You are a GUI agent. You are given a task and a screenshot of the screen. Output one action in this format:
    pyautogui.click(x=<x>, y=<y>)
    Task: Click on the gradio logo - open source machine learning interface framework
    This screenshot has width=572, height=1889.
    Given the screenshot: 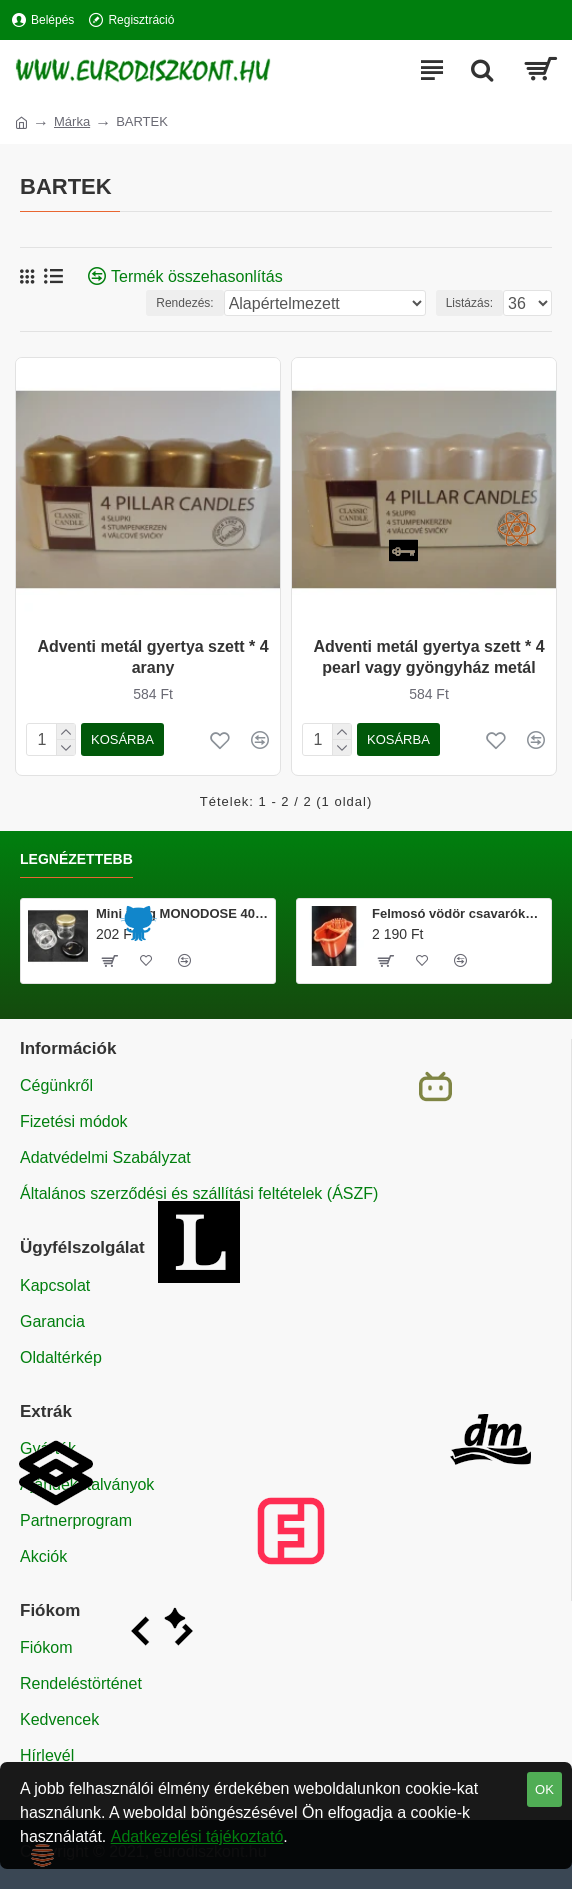 What is the action you would take?
    pyautogui.click(x=56, y=1473)
    